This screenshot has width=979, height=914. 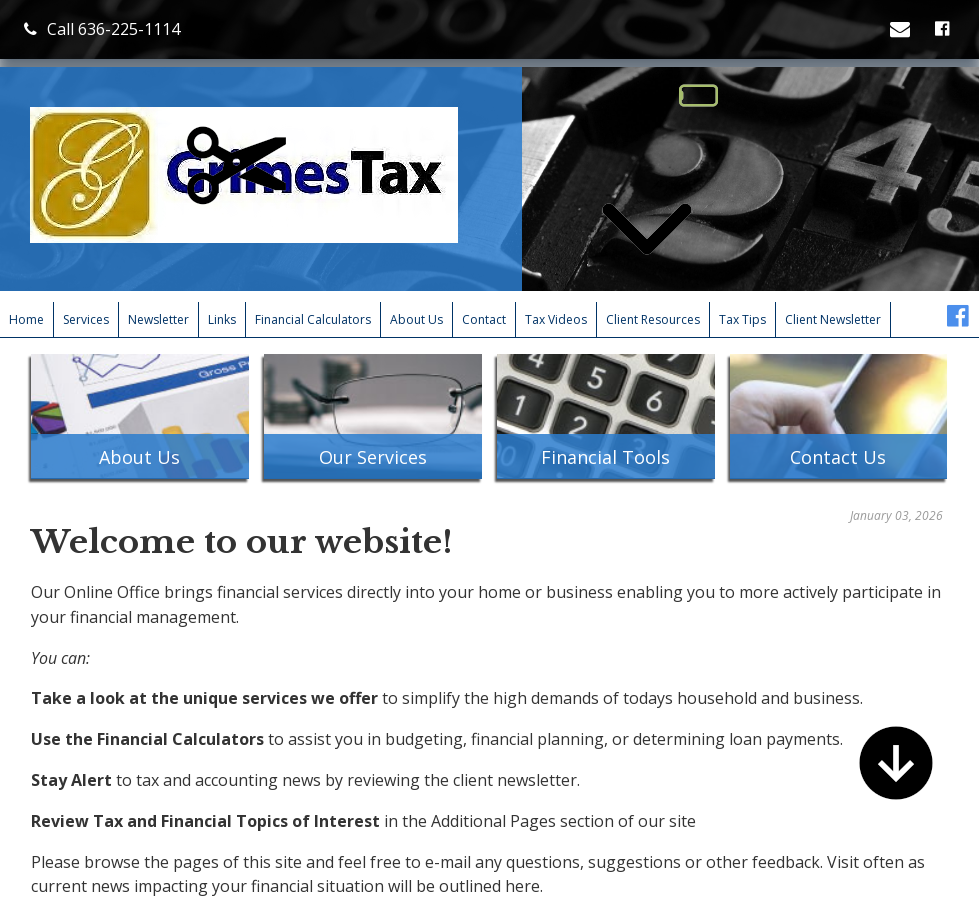 I want to click on cut selected text or content, so click(x=236, y=165).